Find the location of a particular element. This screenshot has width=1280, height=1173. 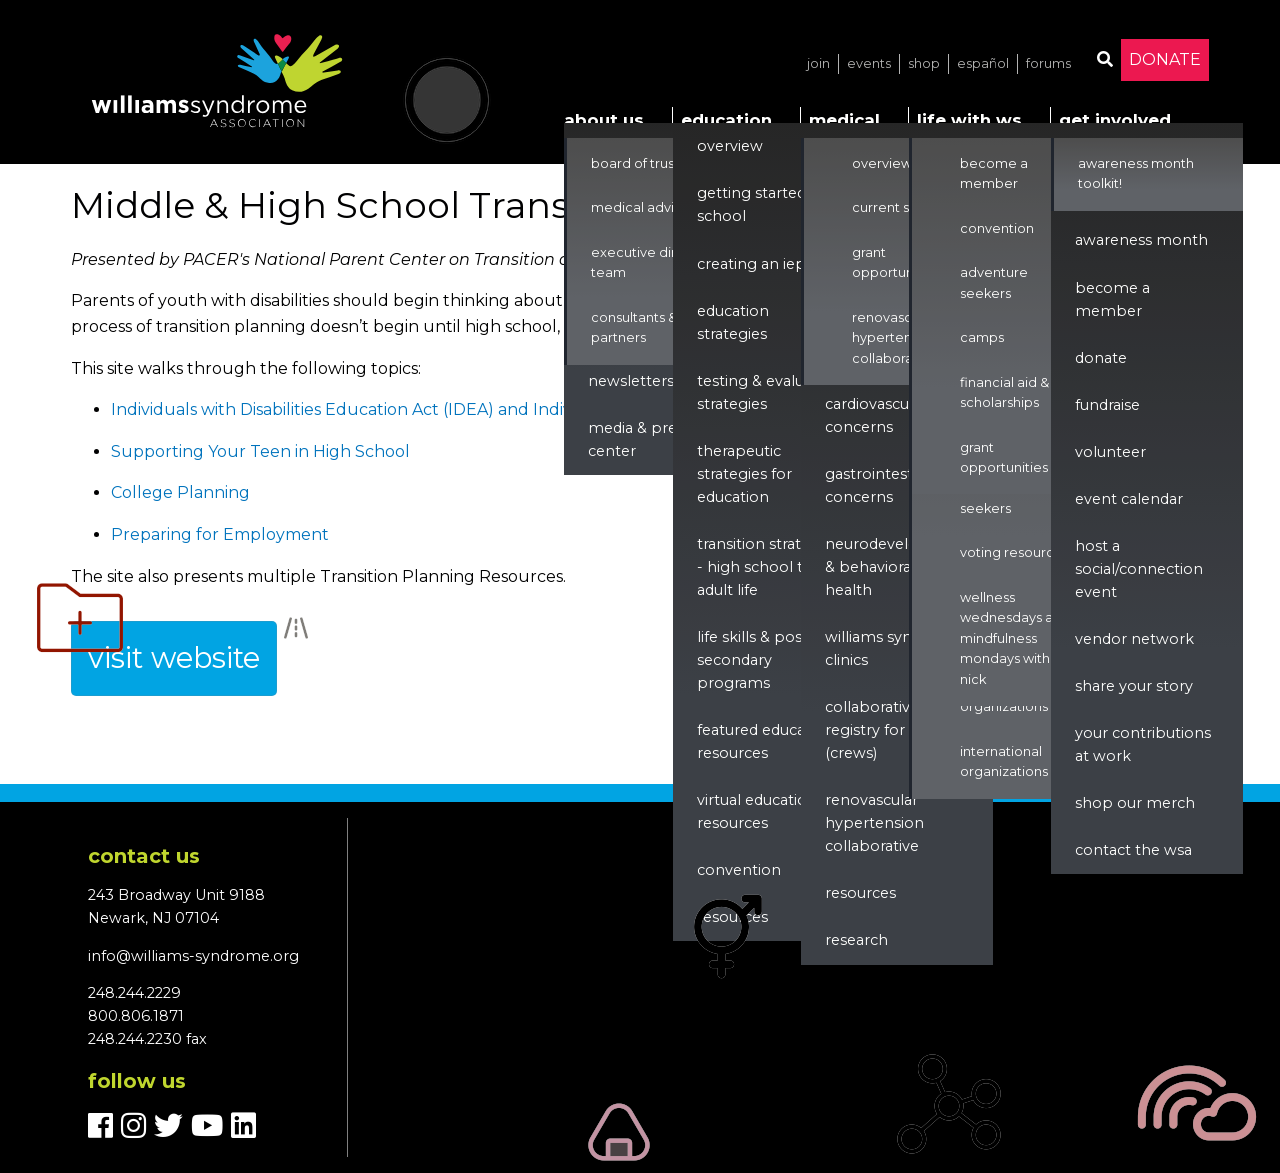

create a new folder is located at coordinates (80, 616).